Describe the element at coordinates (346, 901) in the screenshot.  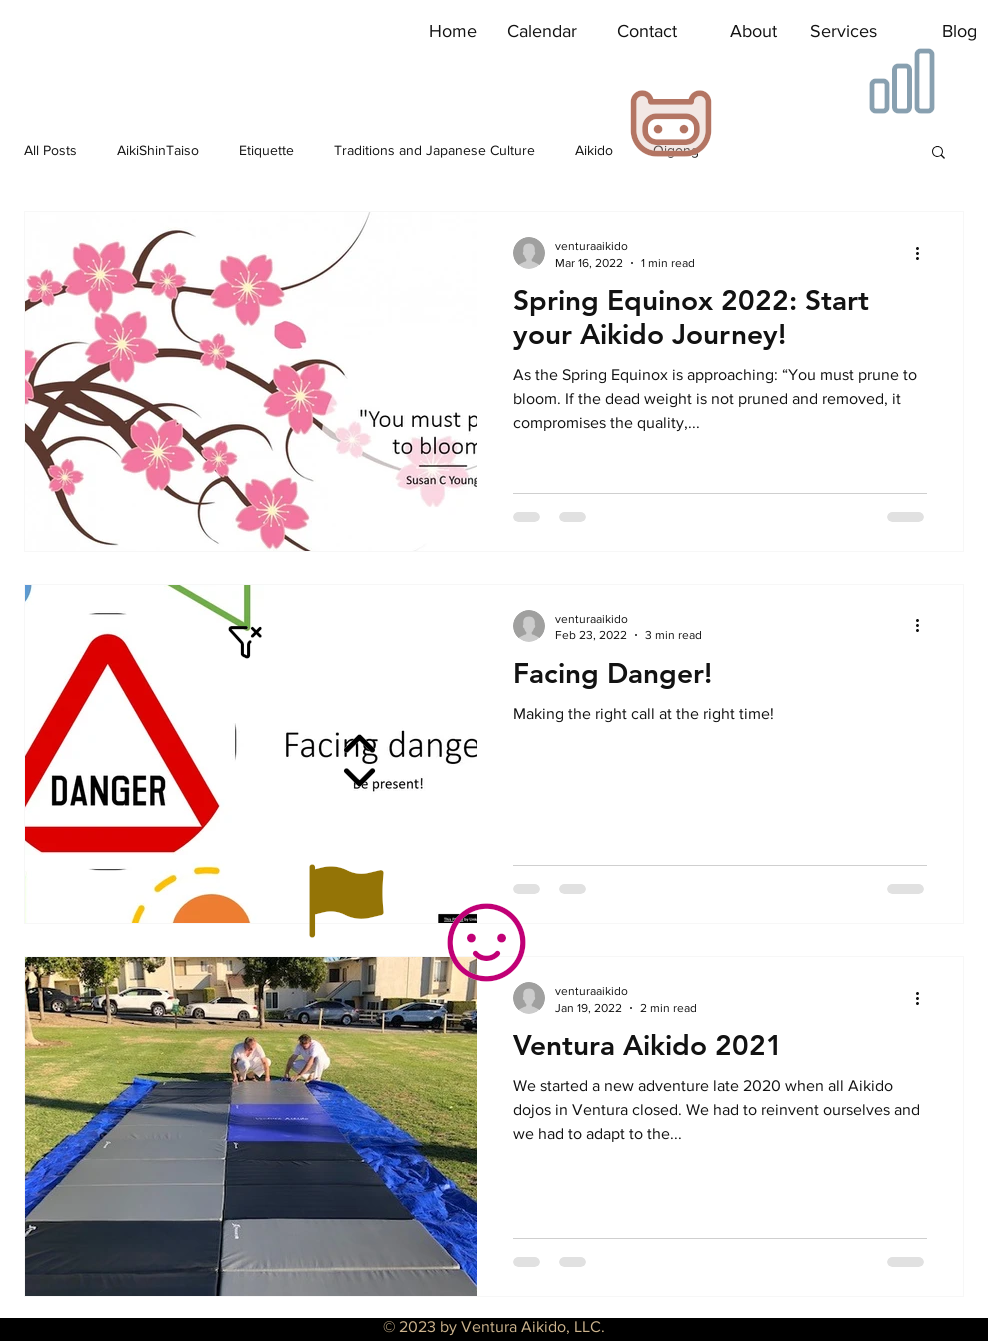
I see `flag or report content` at that location.